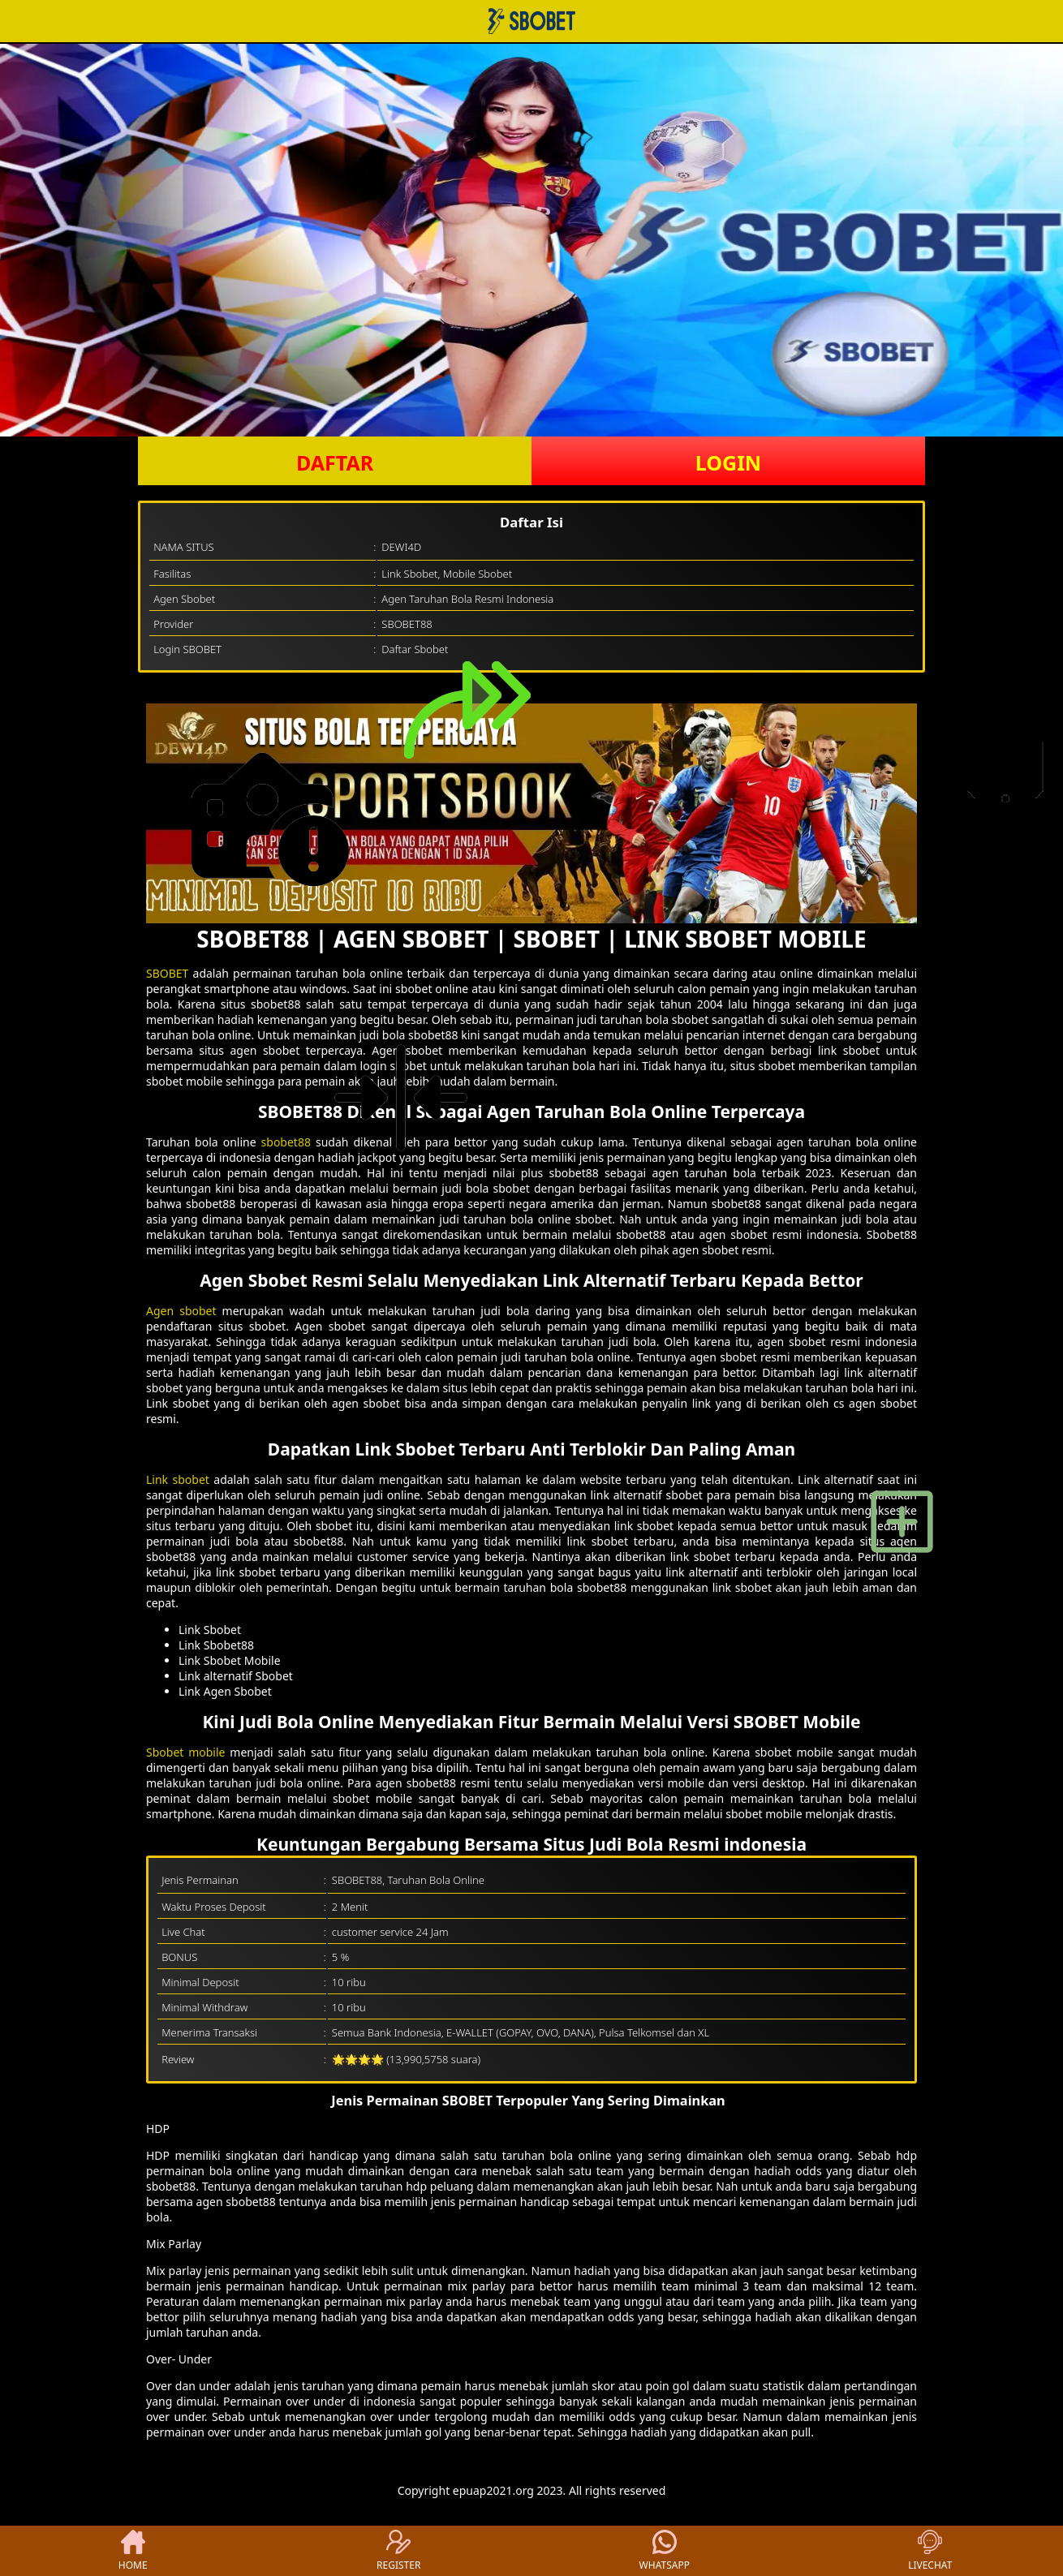 The height and width of the screenshot is (2576, 1063). Describe the element at coordinates (270, 815) in the screenshot. I see `school alert or warning notification` at that location.